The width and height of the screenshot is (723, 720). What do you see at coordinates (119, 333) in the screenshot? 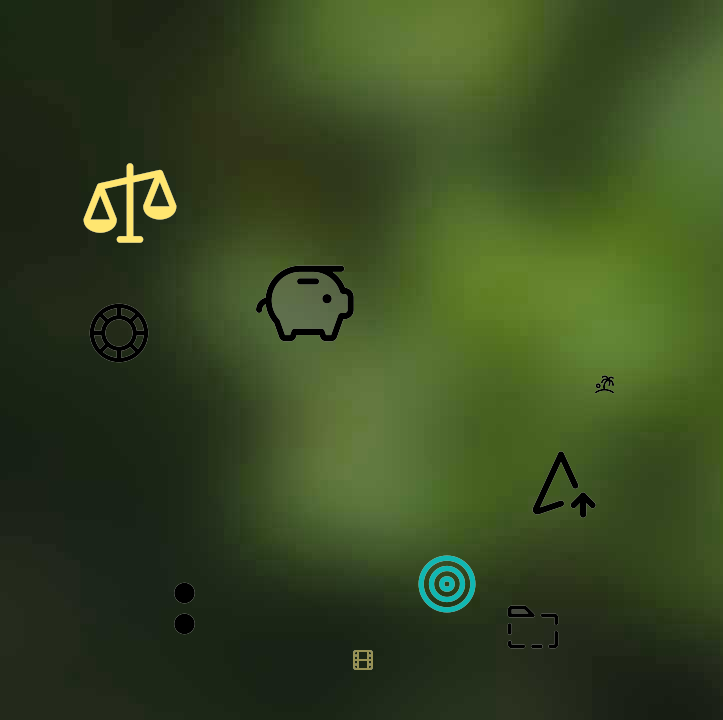
I see `access casino or gambling features` at bounding box center [119, 333].